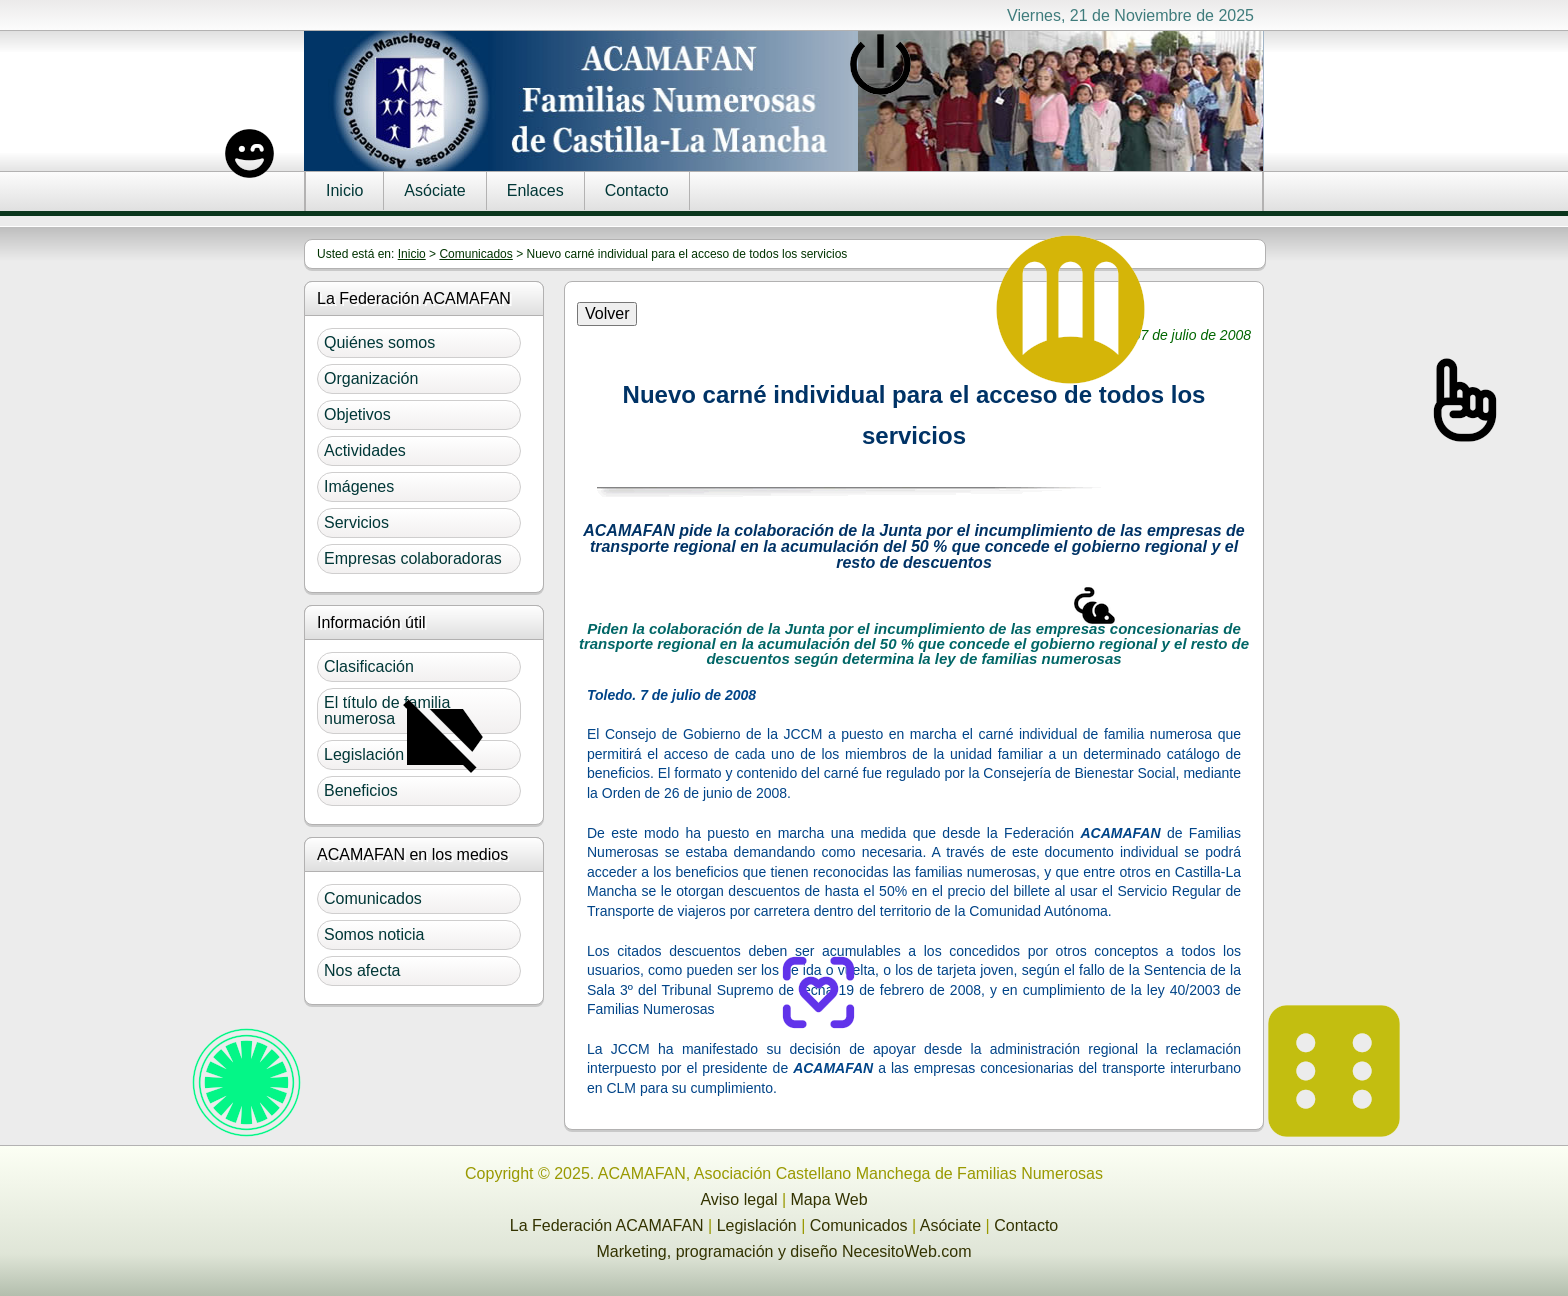 The width and height of the screenshot is (1568, 1296). What do you see at coordinates (443, 737) in the screenshot?
I see `remove a label or tag` at bounding box center [443, 737].